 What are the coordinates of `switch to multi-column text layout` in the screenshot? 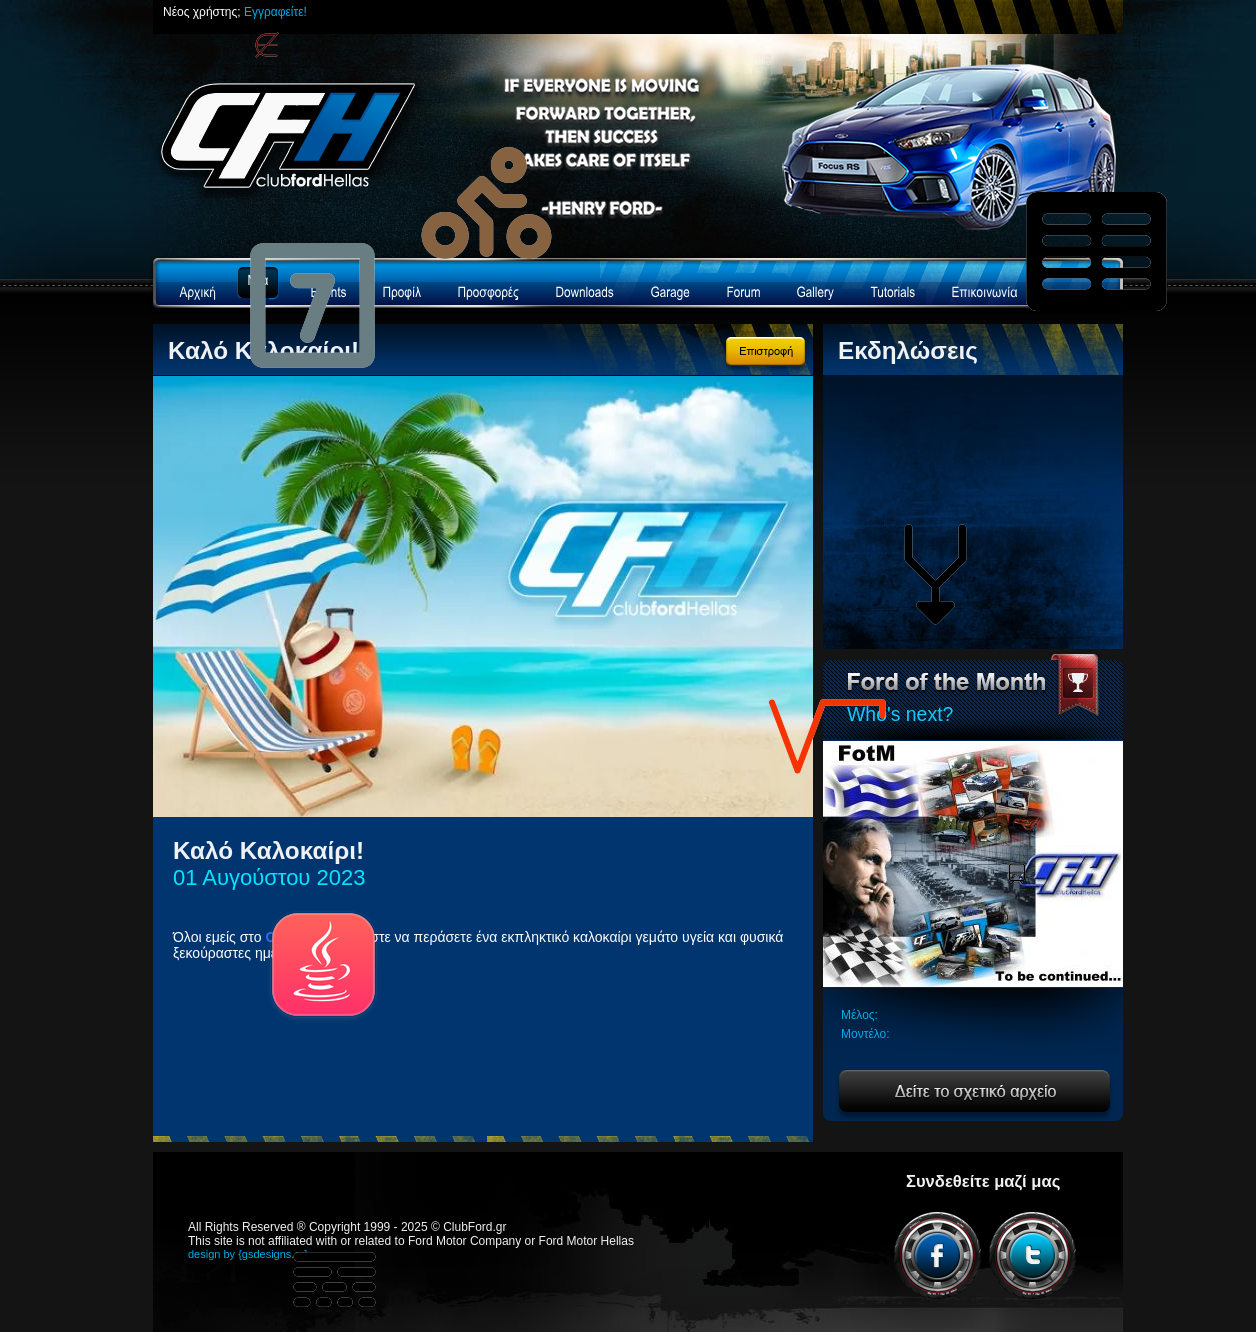 It's located at (1096, 251).